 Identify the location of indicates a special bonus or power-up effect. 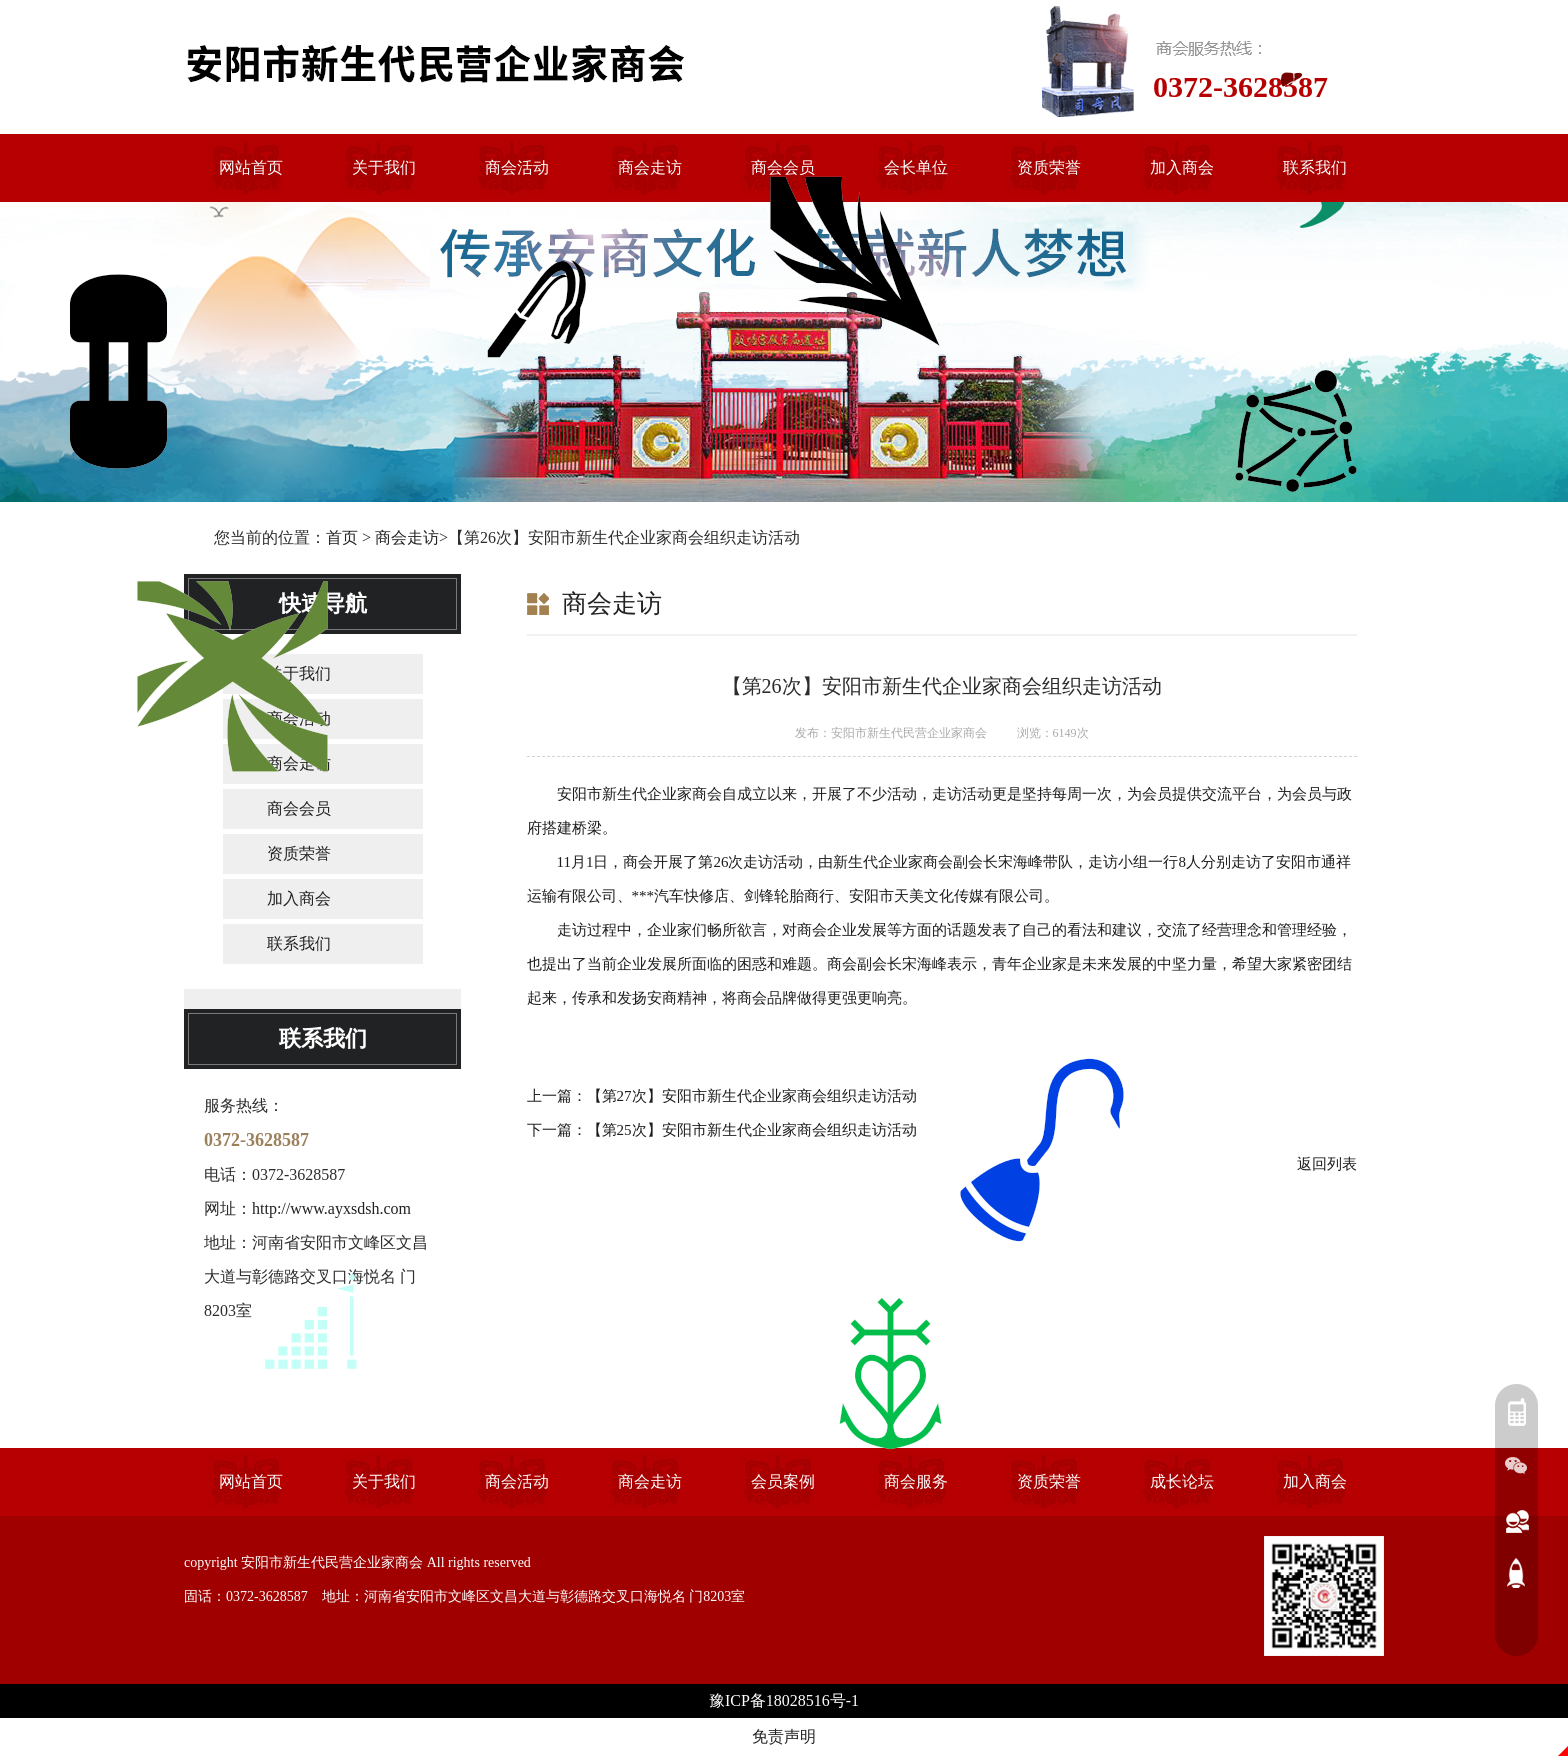
(232, 675).